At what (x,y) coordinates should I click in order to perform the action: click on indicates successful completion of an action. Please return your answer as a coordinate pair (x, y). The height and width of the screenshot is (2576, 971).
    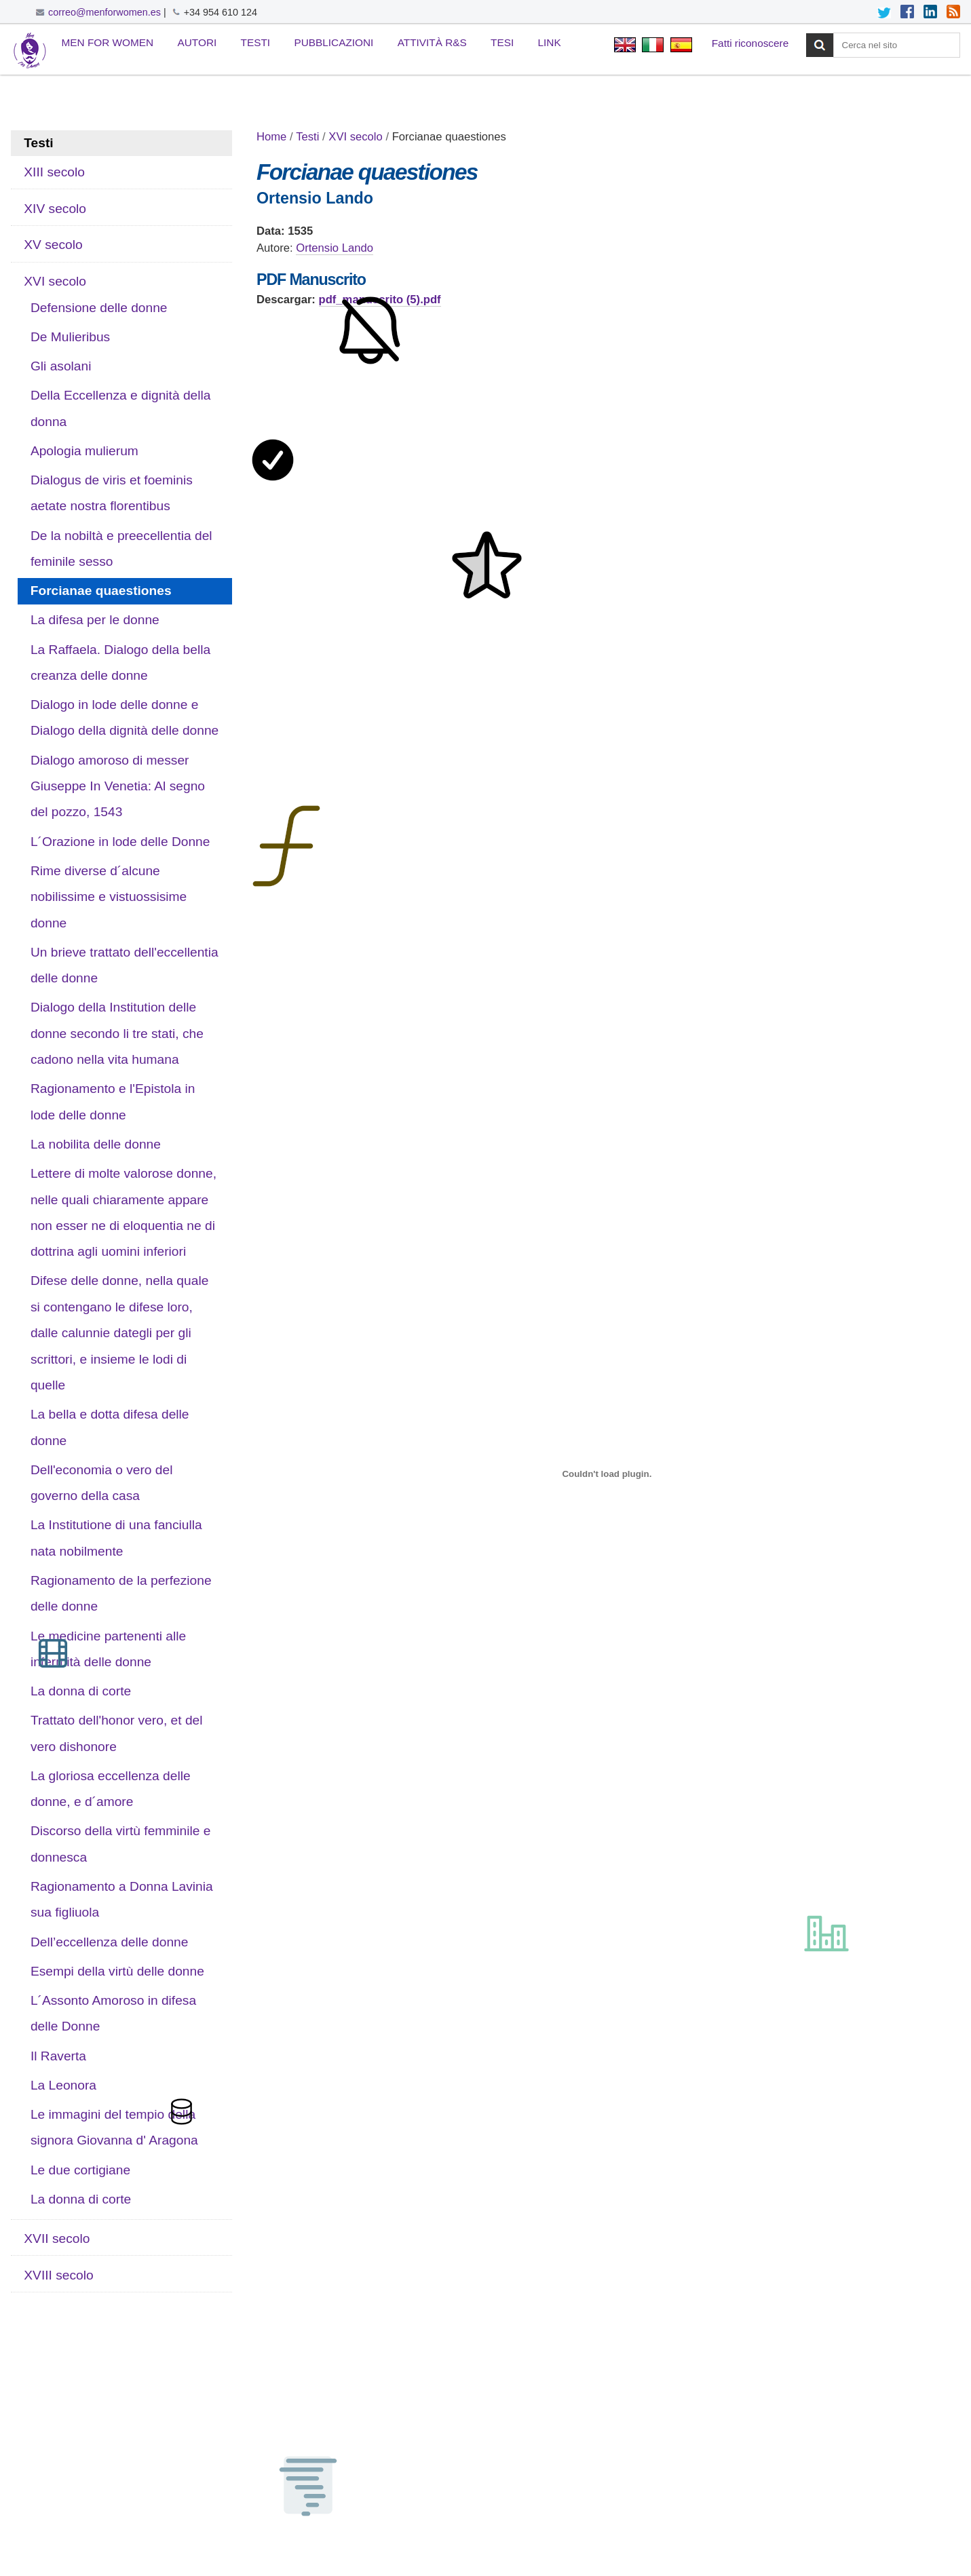
    Looking at the image, I should click on (273, 460).